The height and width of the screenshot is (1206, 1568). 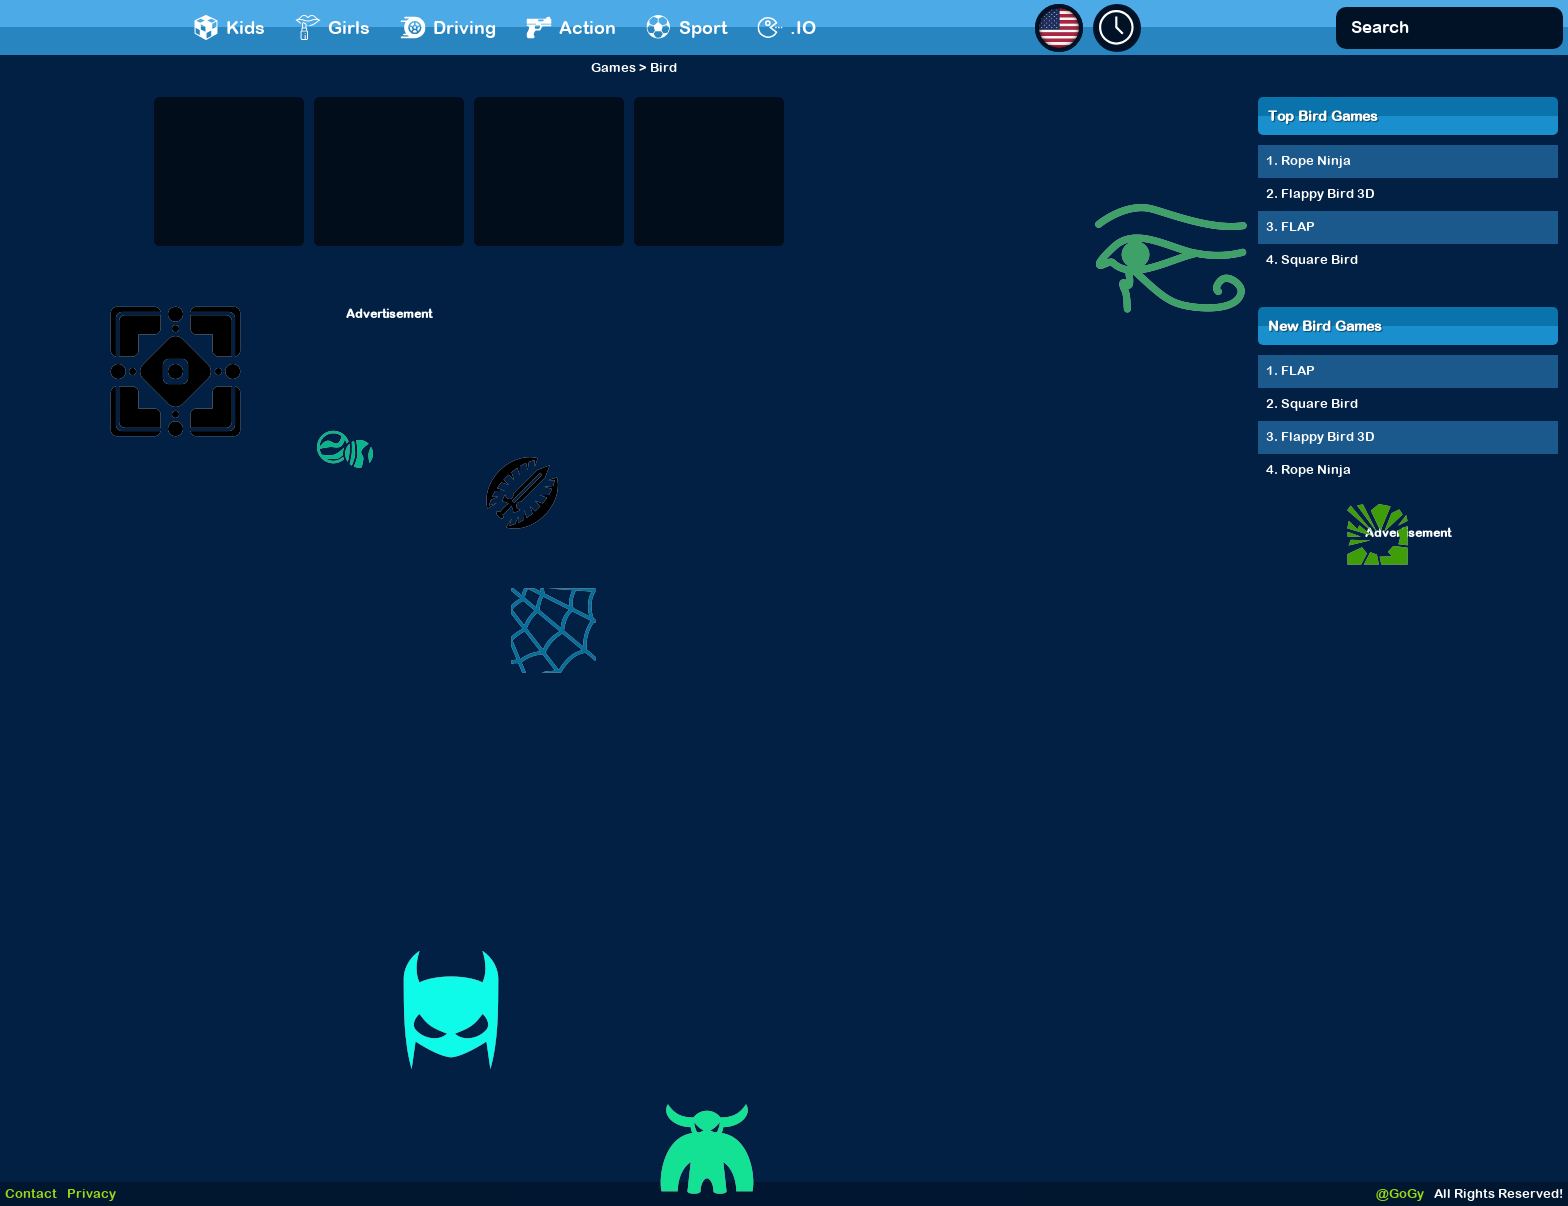 What do you see at coordinates (1377, 534) in the screenshot?
I see `indicates a powerful attack or ground-smashing ability` at bounding box center [1377, 534].